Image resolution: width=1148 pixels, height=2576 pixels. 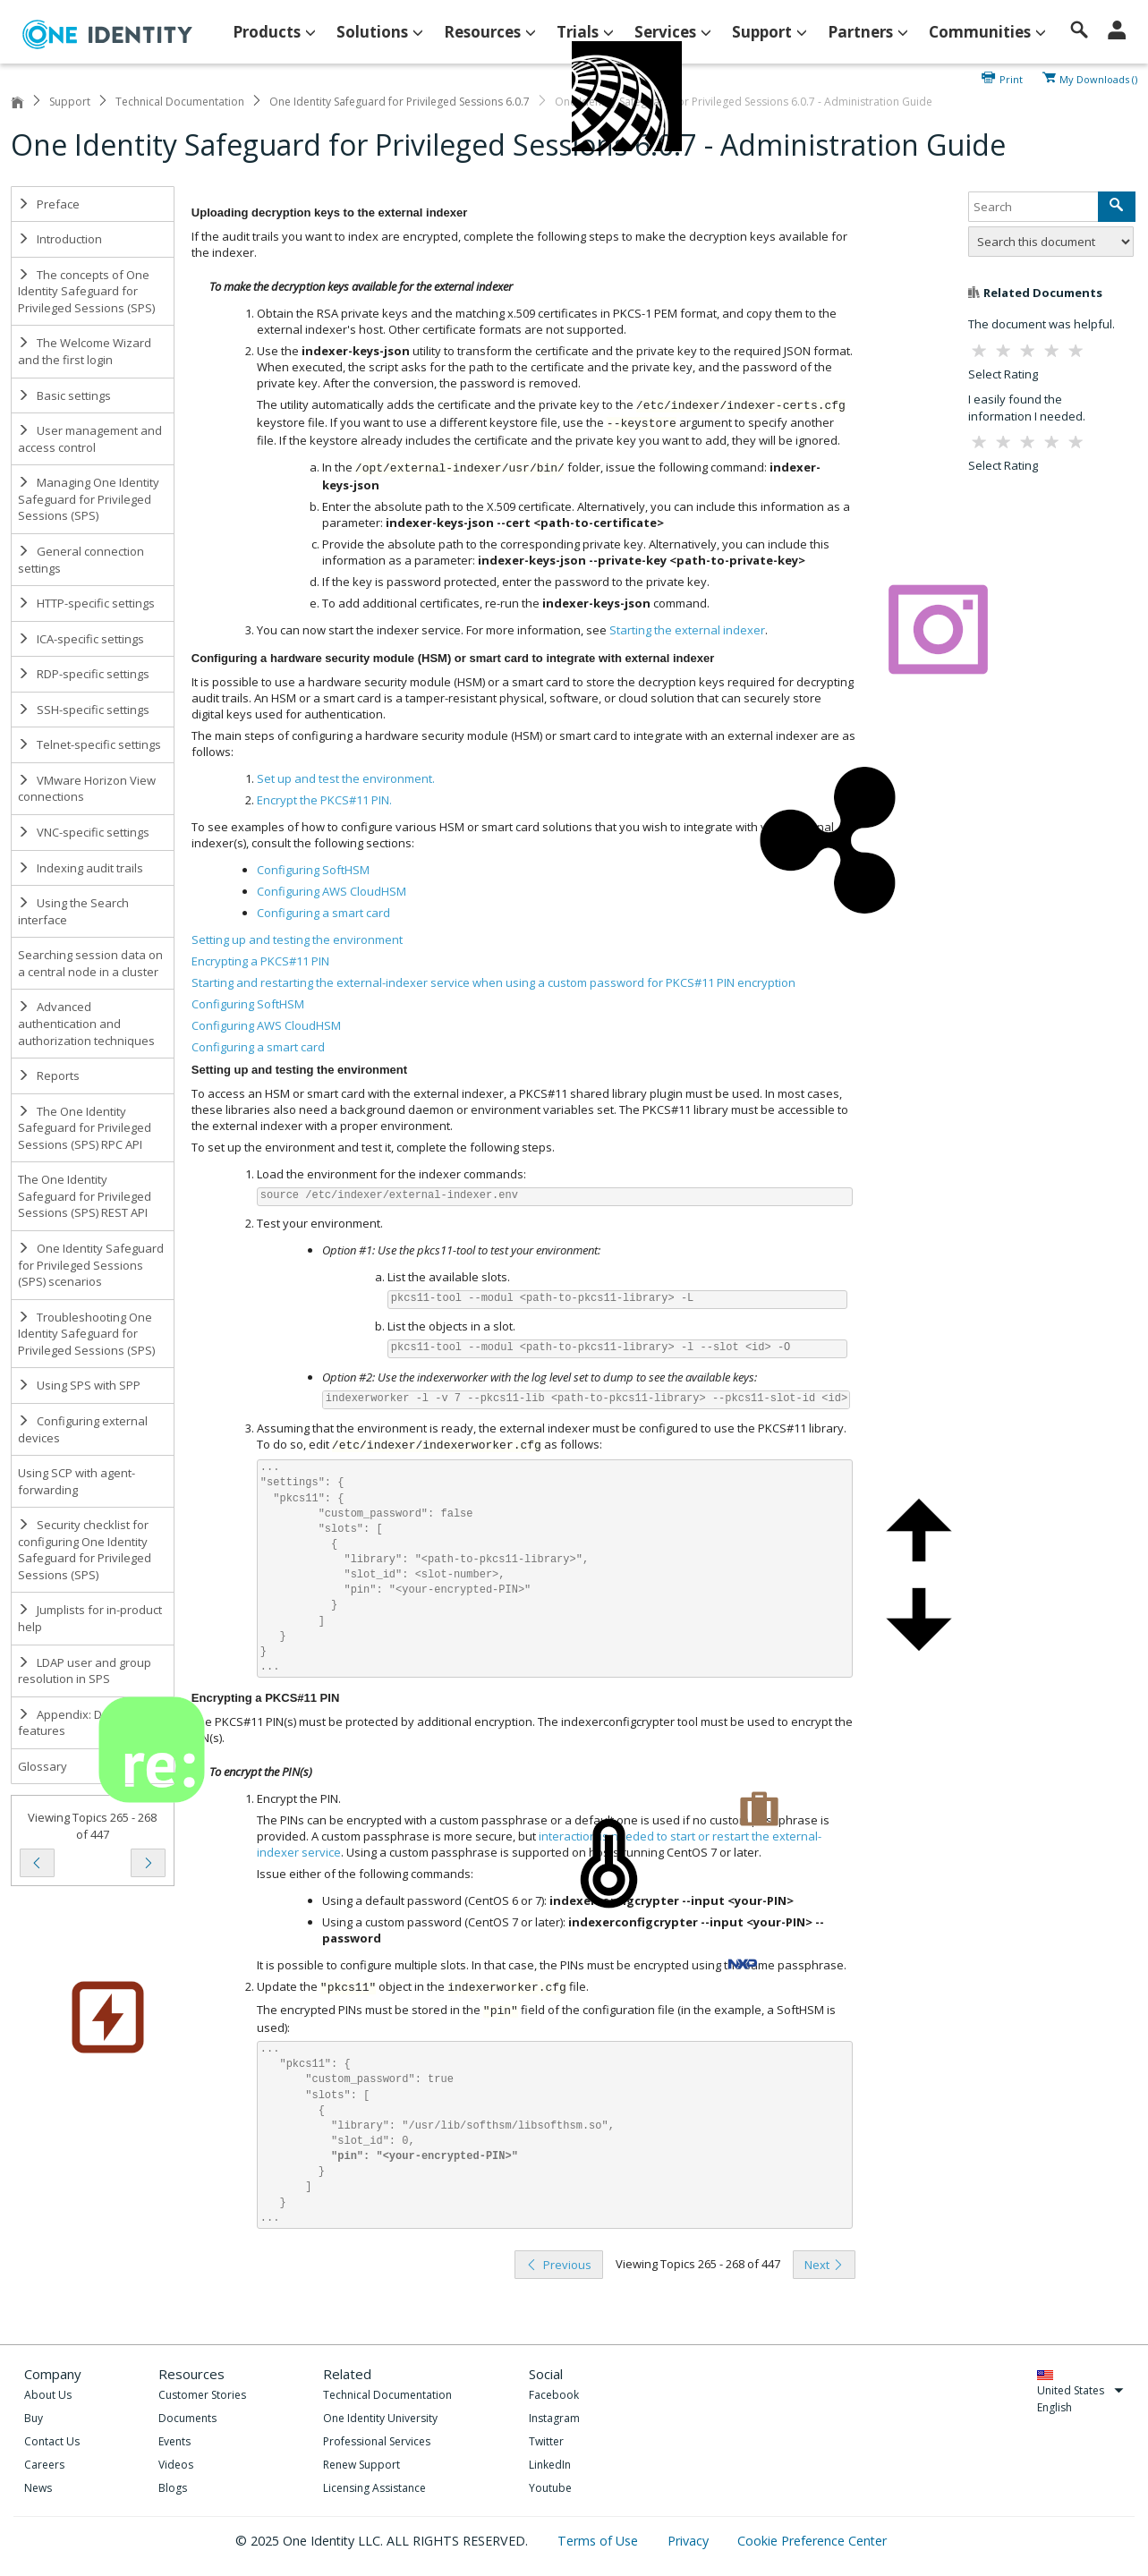 What do you see at coordinates (151, 1749) in the screenshot?
I see `replyd app logo` at bounding box center [151, 1749].